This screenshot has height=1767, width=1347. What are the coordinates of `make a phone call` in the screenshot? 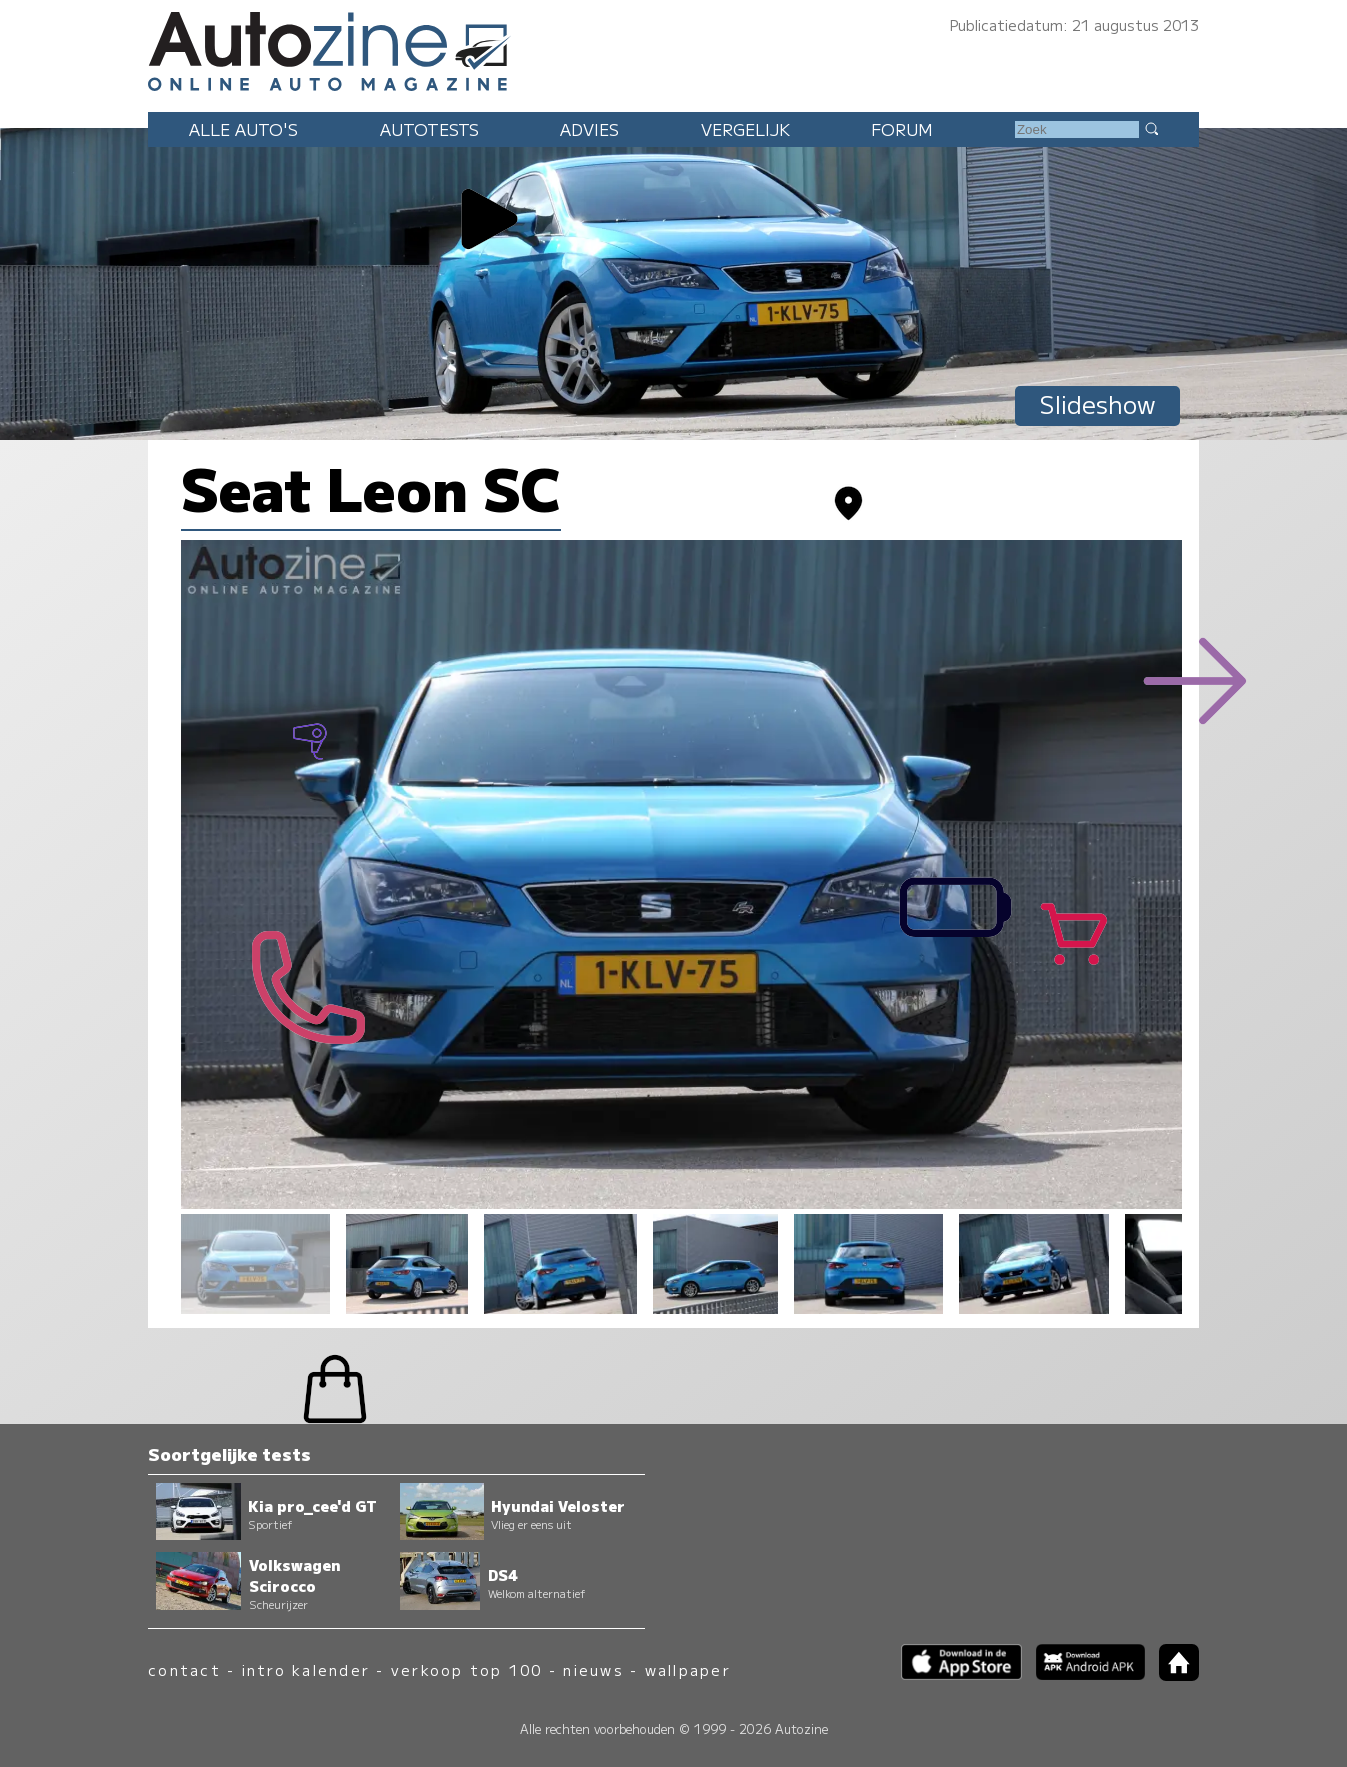 It's located at (308, 987).